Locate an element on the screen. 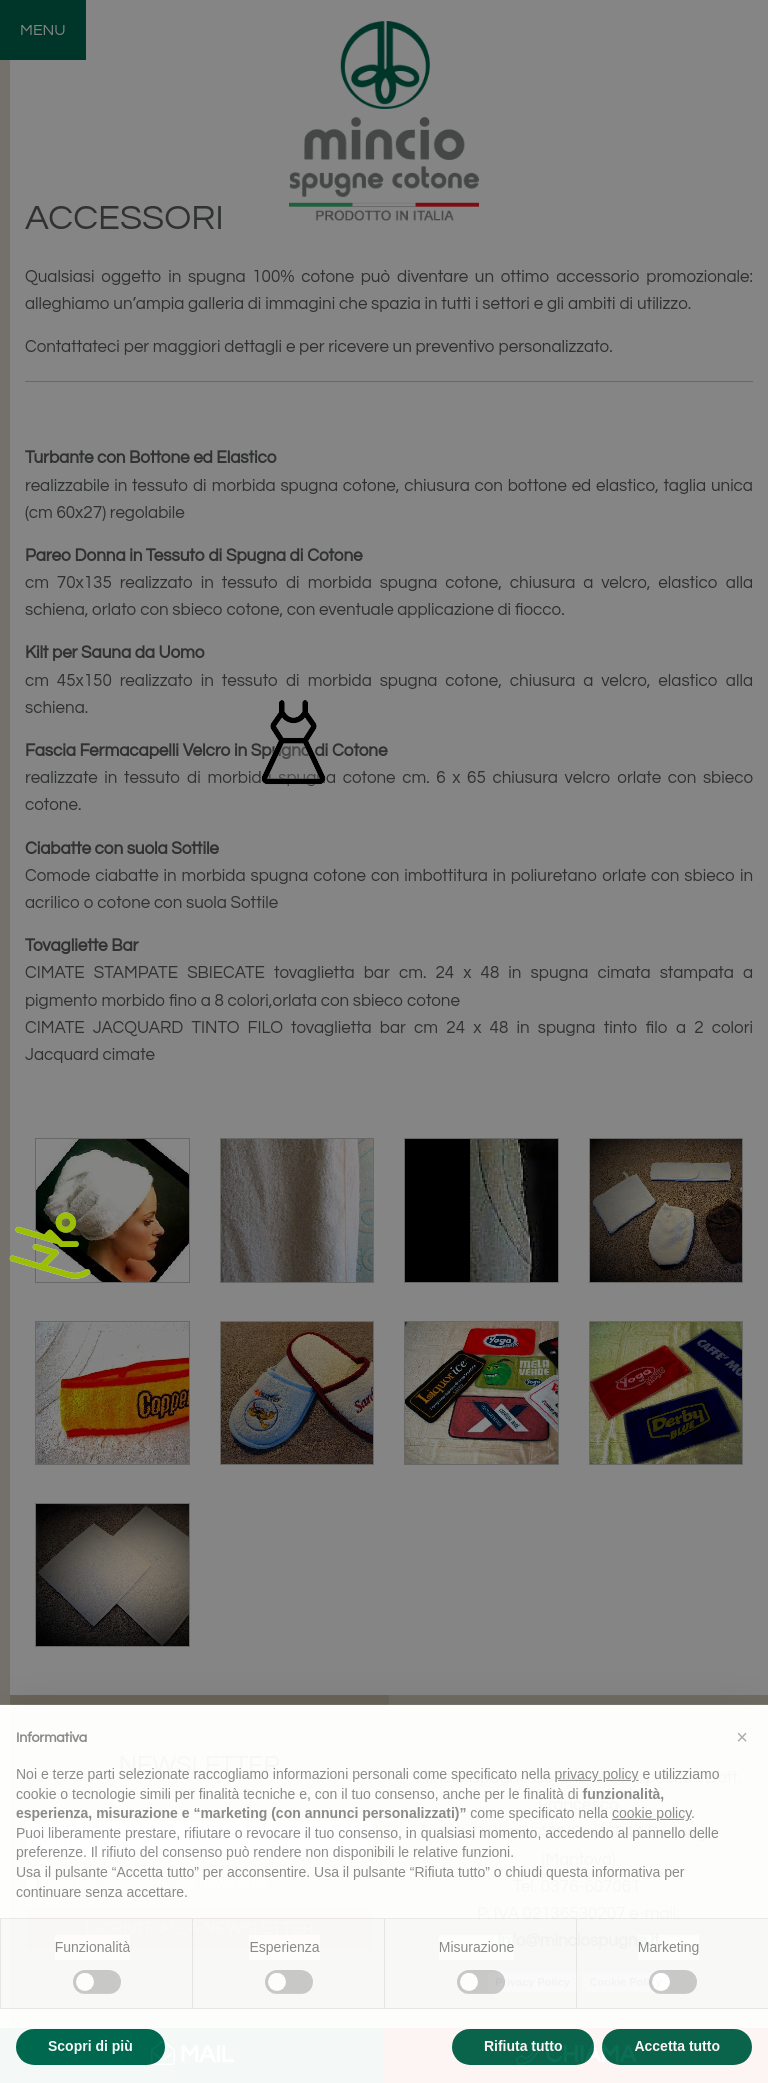 The width and height of the screenshot is (768, 2083). browse women's clothing or dresses is located at coordinates (293, 746).